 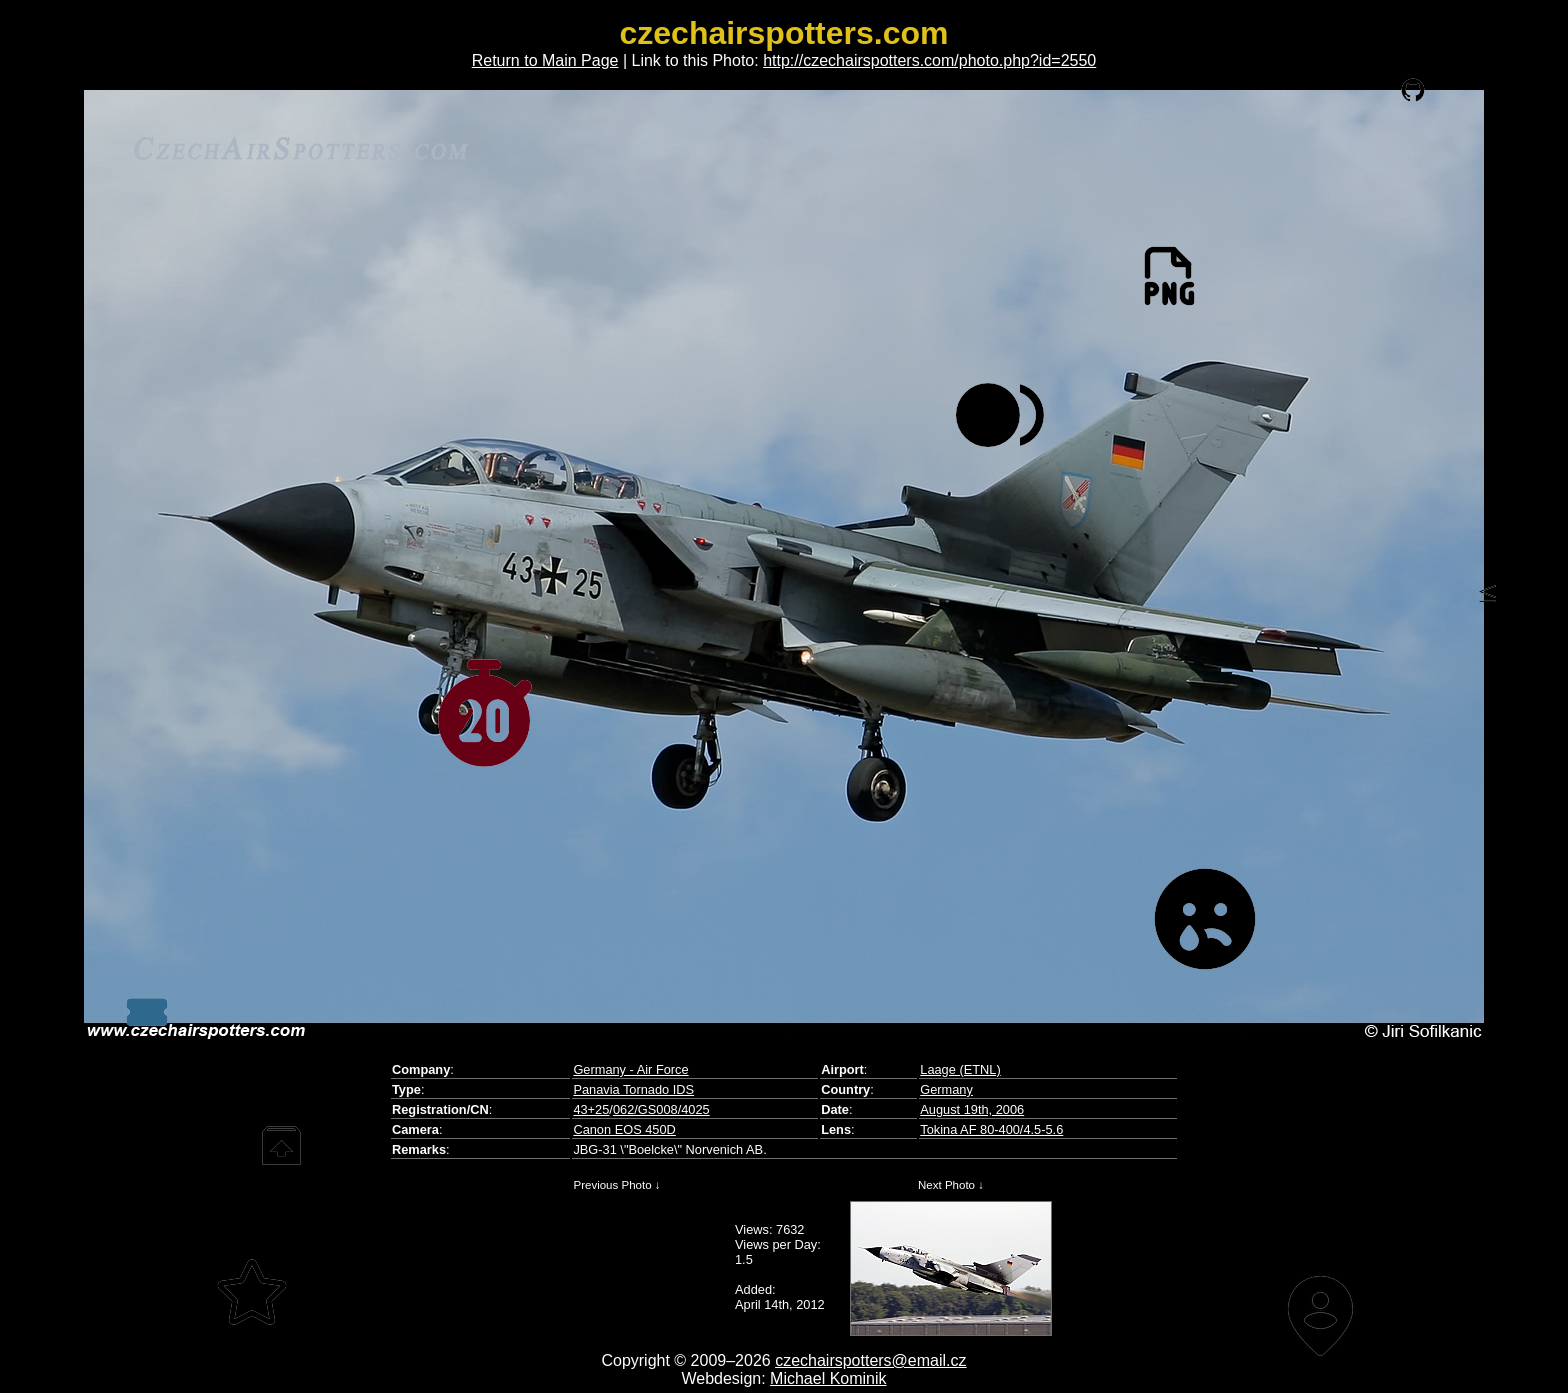 I want to click on set a 20-second timer, so click(x=484, y=714).